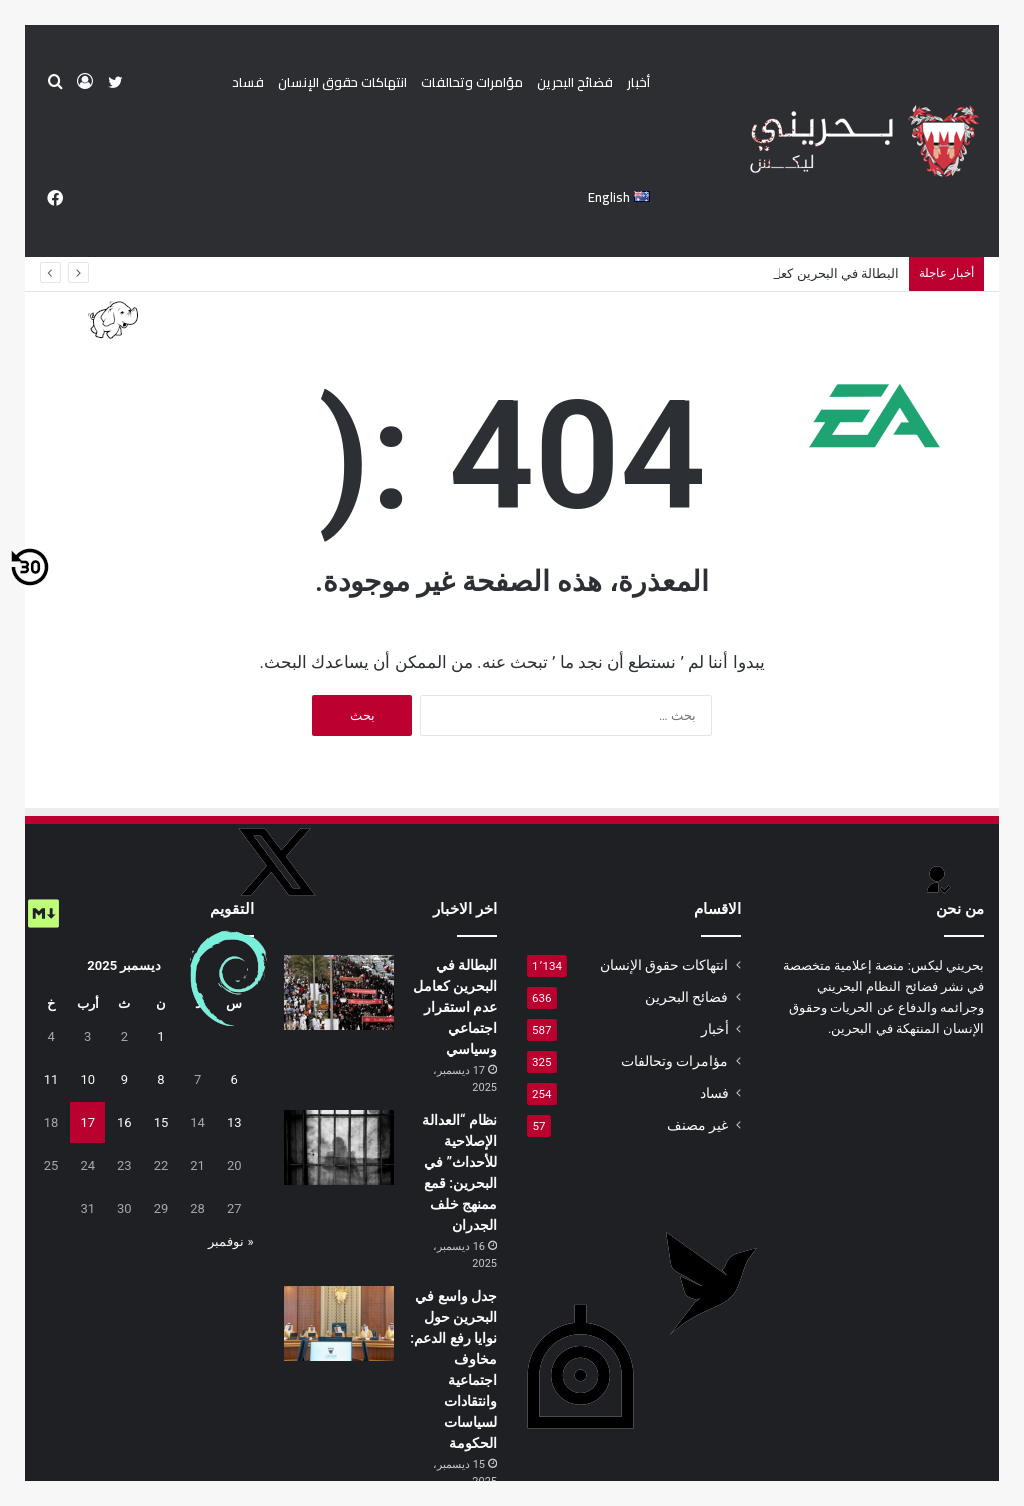 The height and width of the screenshot is (1506, 1024). What do you see at coordinates (874, 415) in the screenshot?
I see `electronic arts company logo` at bounding box center [874, 415].